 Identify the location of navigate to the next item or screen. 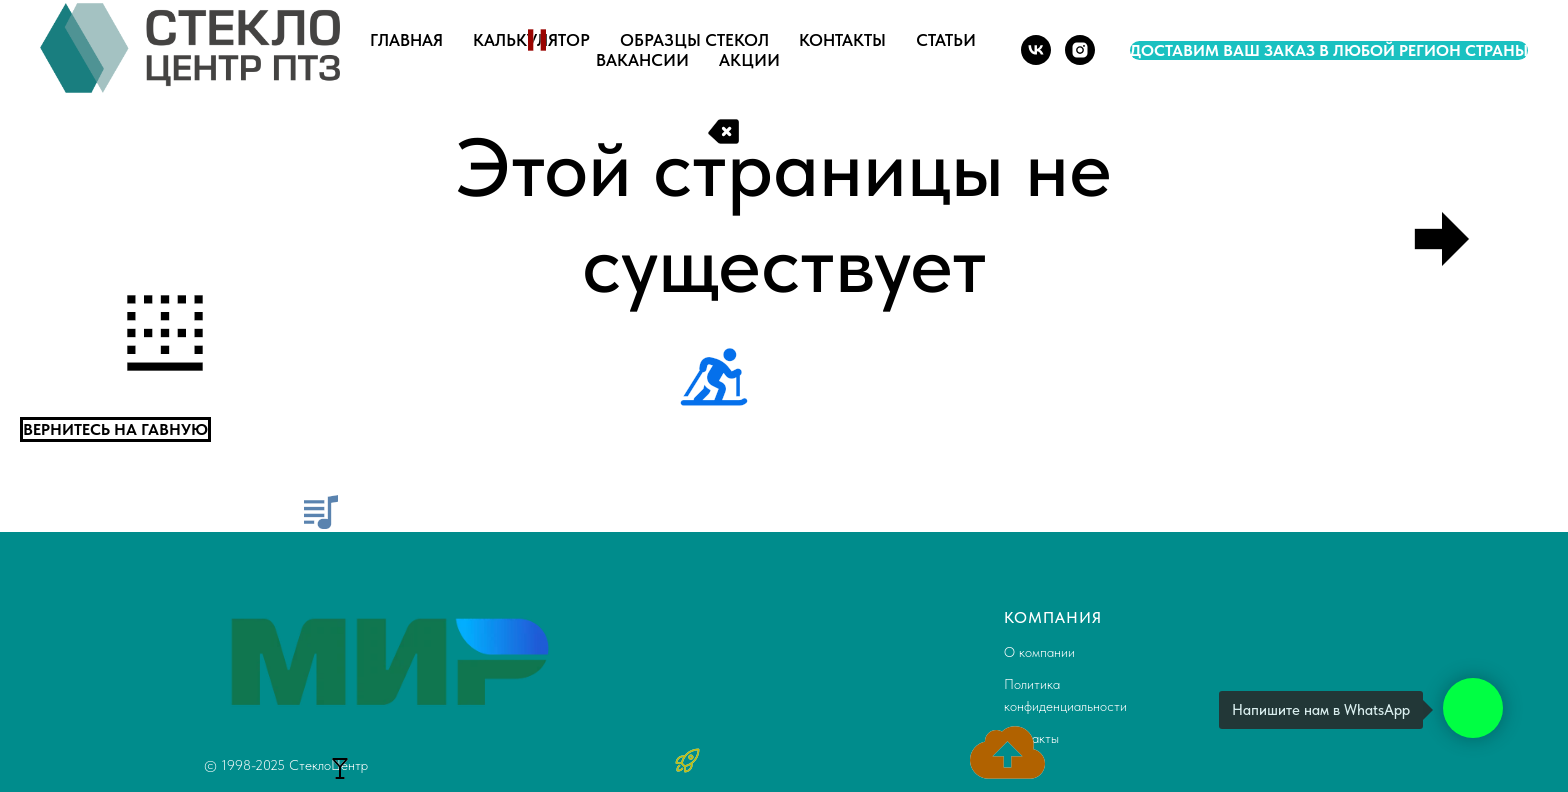
(1442, 239).